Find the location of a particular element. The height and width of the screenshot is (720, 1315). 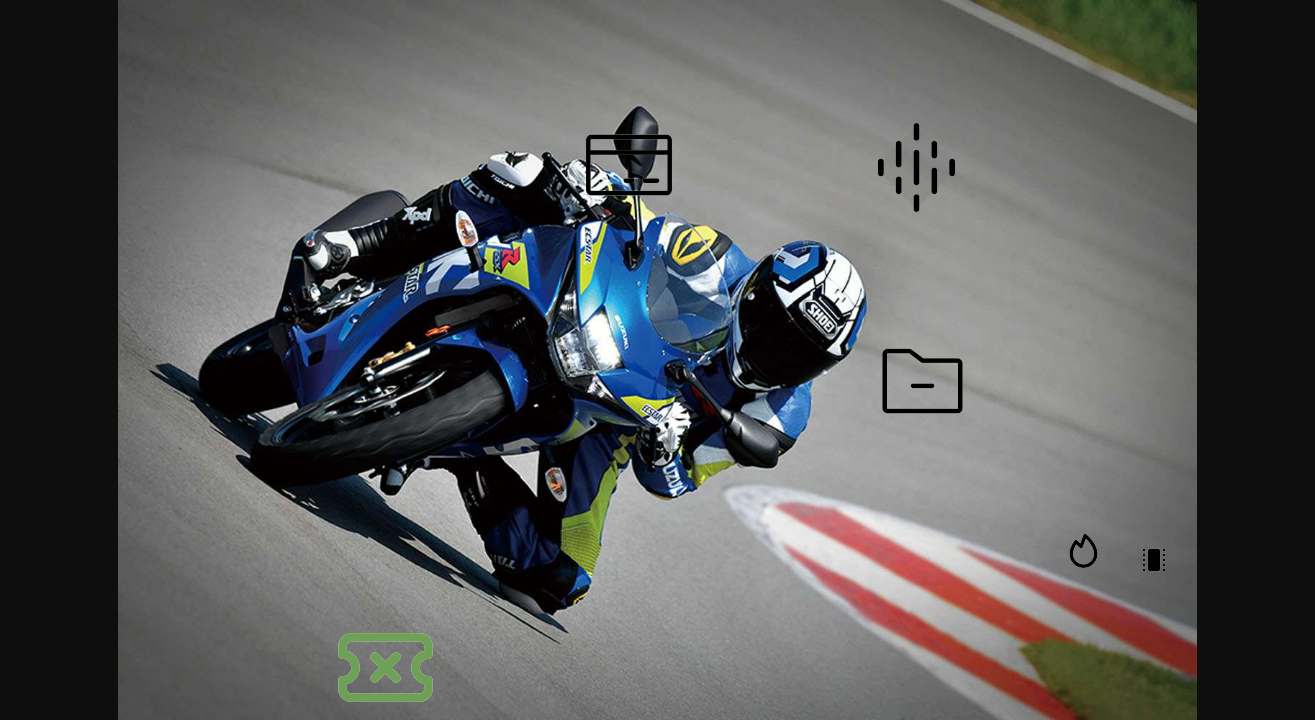

remove a folder is located at coordinates (922, 379).